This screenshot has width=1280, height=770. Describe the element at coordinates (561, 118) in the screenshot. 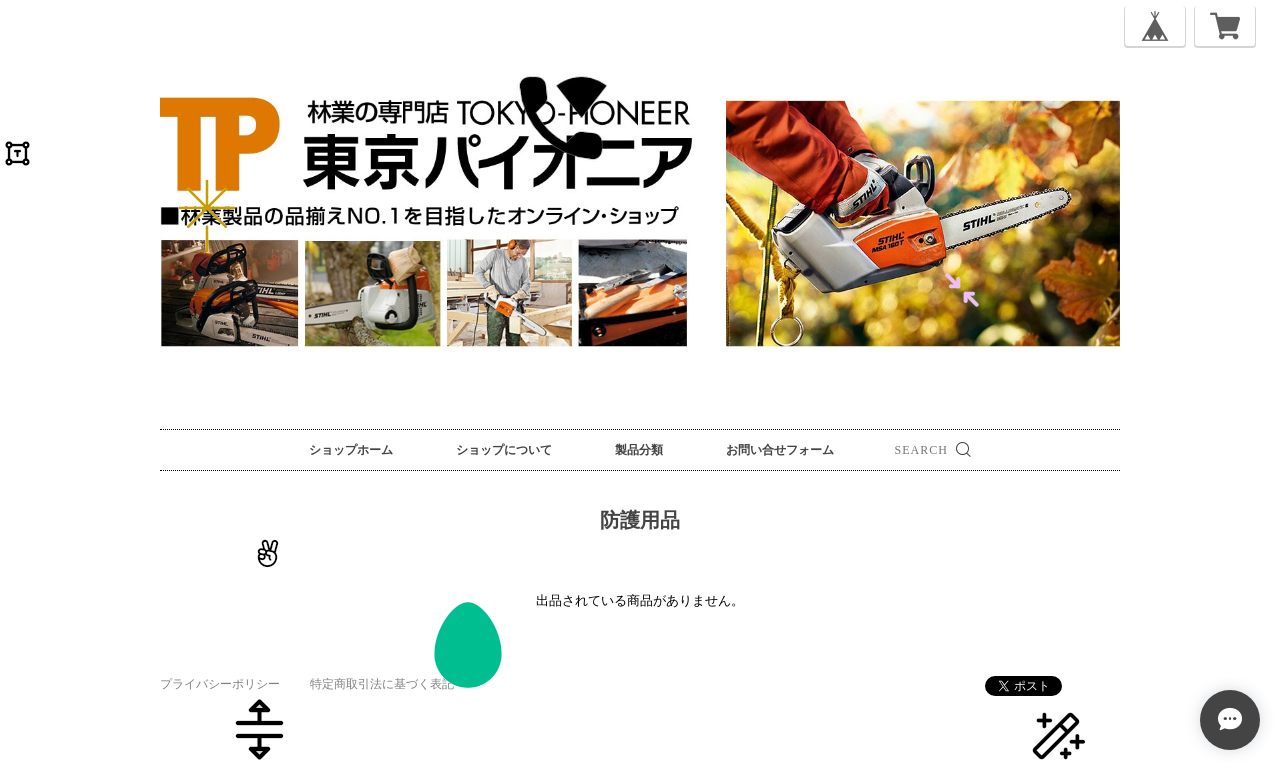

I see `enable wifi calling feature` at that location.